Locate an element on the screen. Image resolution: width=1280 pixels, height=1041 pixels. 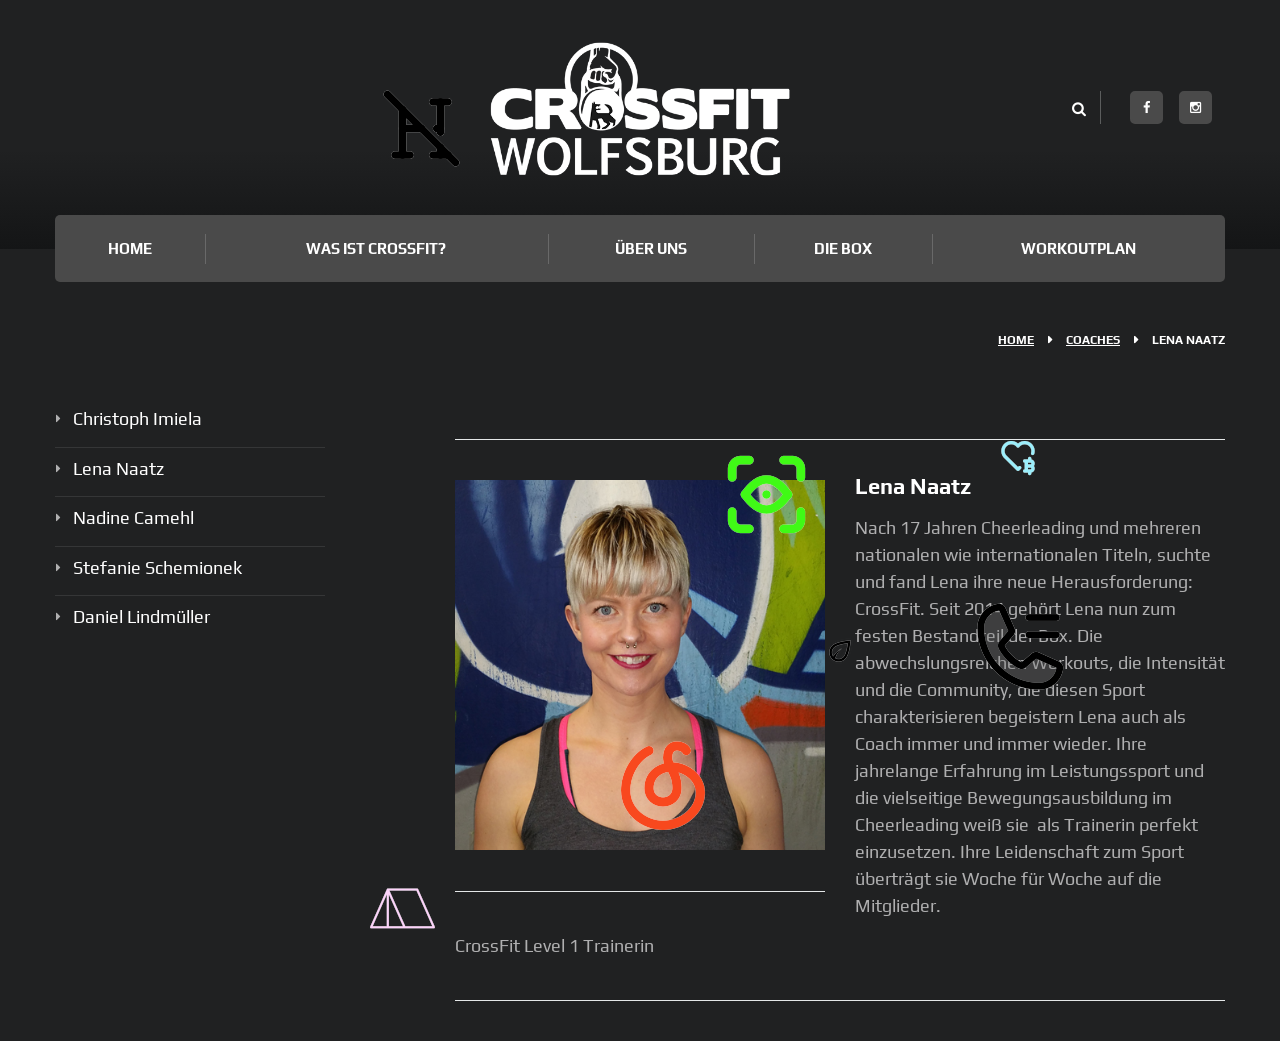
favorite or save a bitcoin transaction is located at coordinates (1018, 456).